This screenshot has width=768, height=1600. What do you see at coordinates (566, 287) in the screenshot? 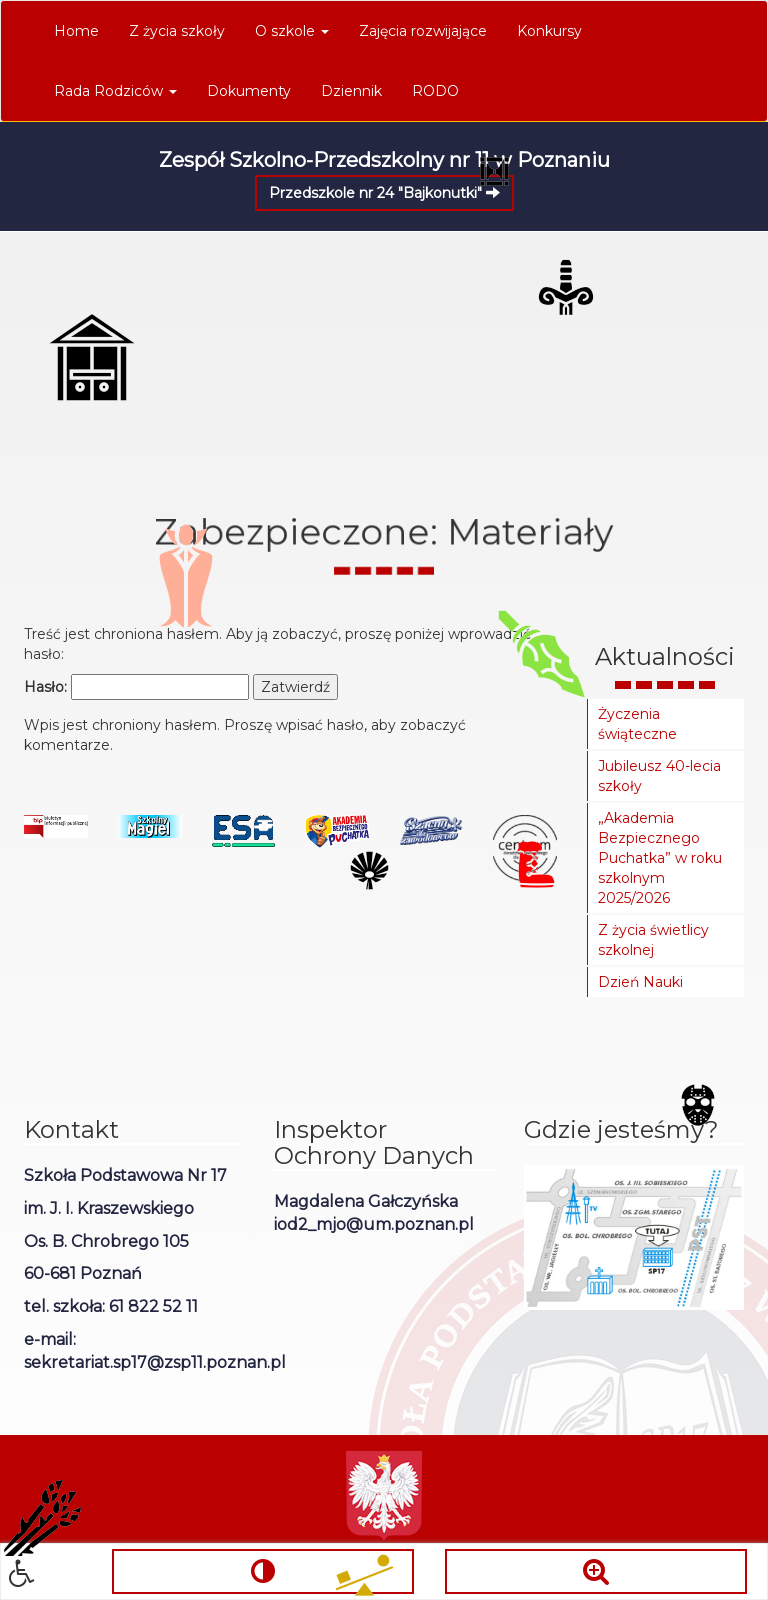
I see `select a sword or melee weapon` at bounding box center [566, 287].